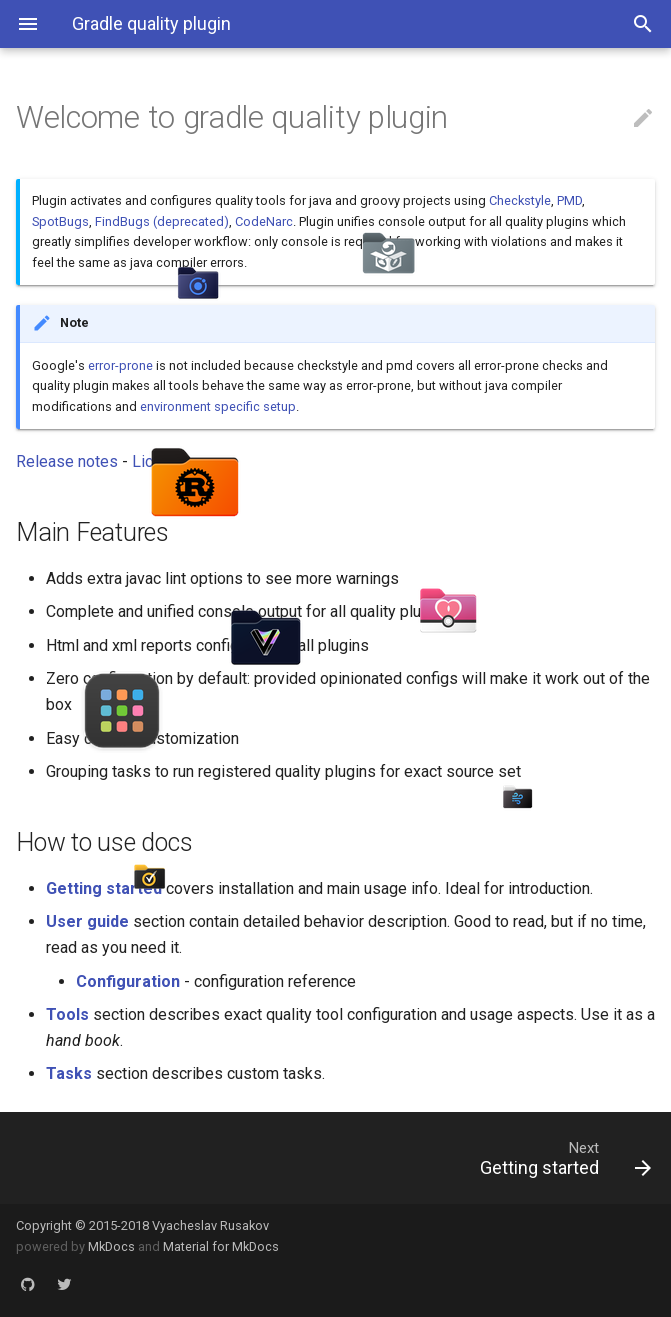 The height and width of the screenshot is (1317, 671). Describe the element at coordinates (388, 254) in the screenshot. I see `open portableapps folder` at that location.